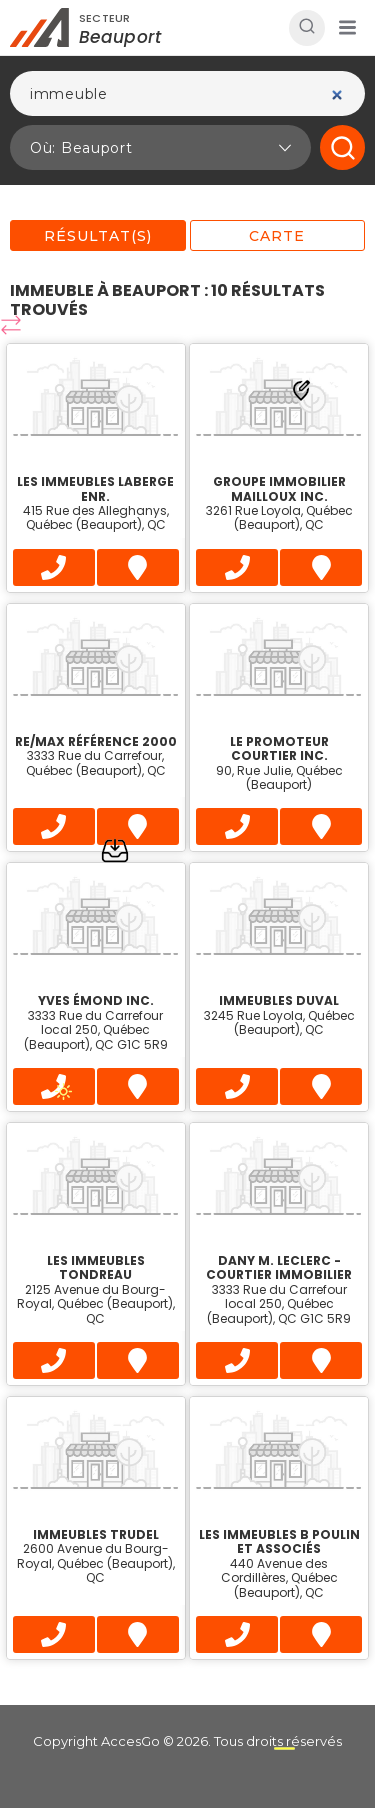 The width and height of the screenshot is (375, 1808). What do you see at coordinates (301, 391) in the screenshot?
I see `edit a saved location` at bounding box center [301, 391].